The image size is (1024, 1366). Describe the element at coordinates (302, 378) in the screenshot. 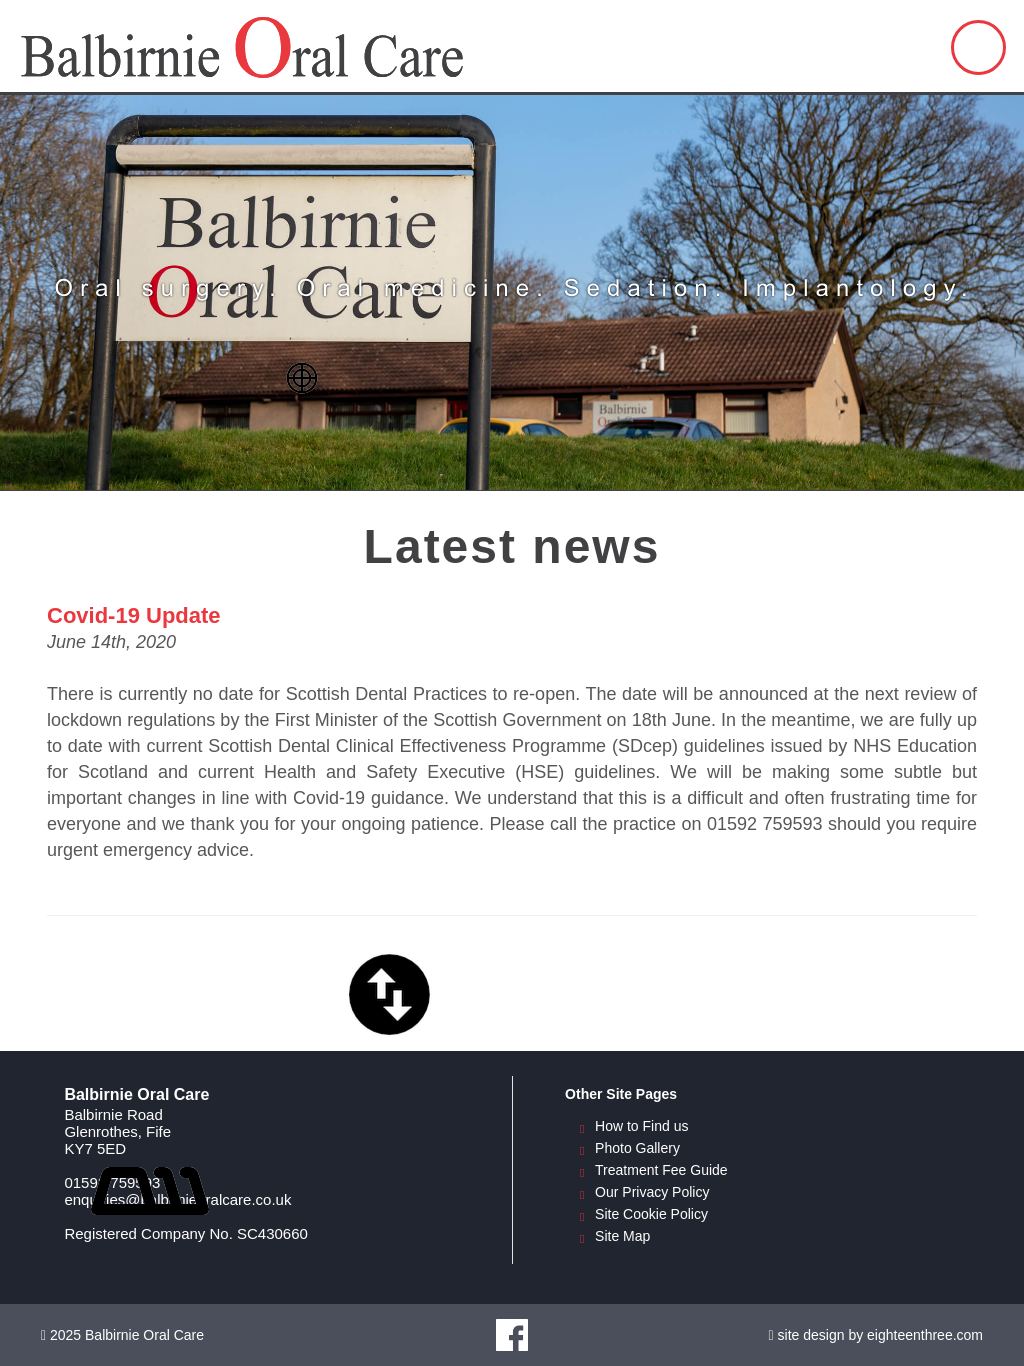

I see `view polar chart or radar graph data` at that location.